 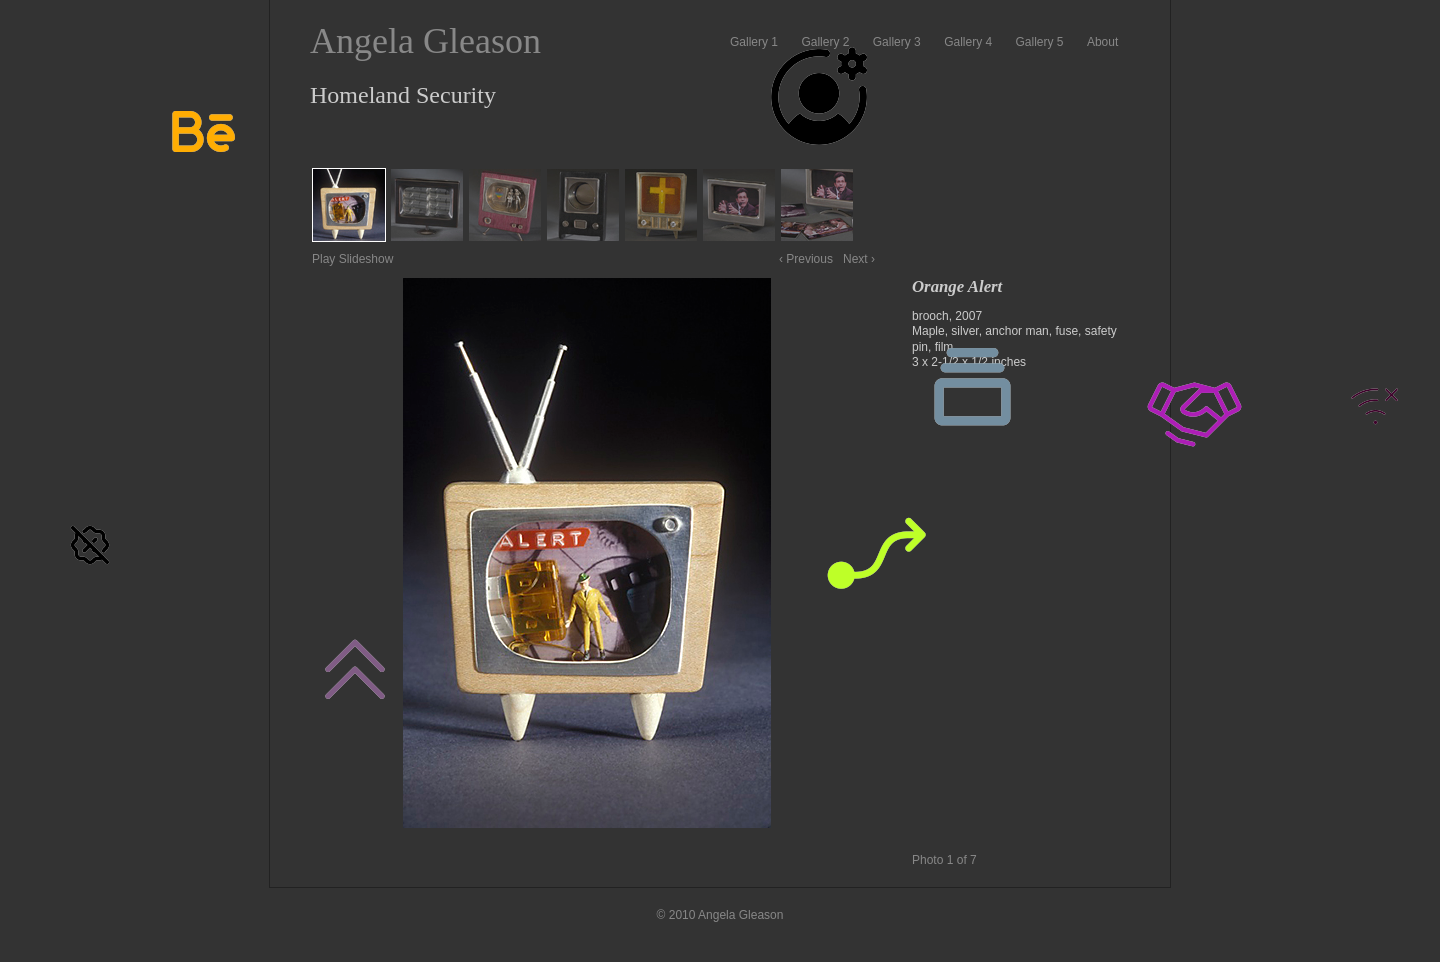 What do you see at coordinates (355, 672) in the screenshot?
I see `scroll to top of page` at bounding box center [355, 672].